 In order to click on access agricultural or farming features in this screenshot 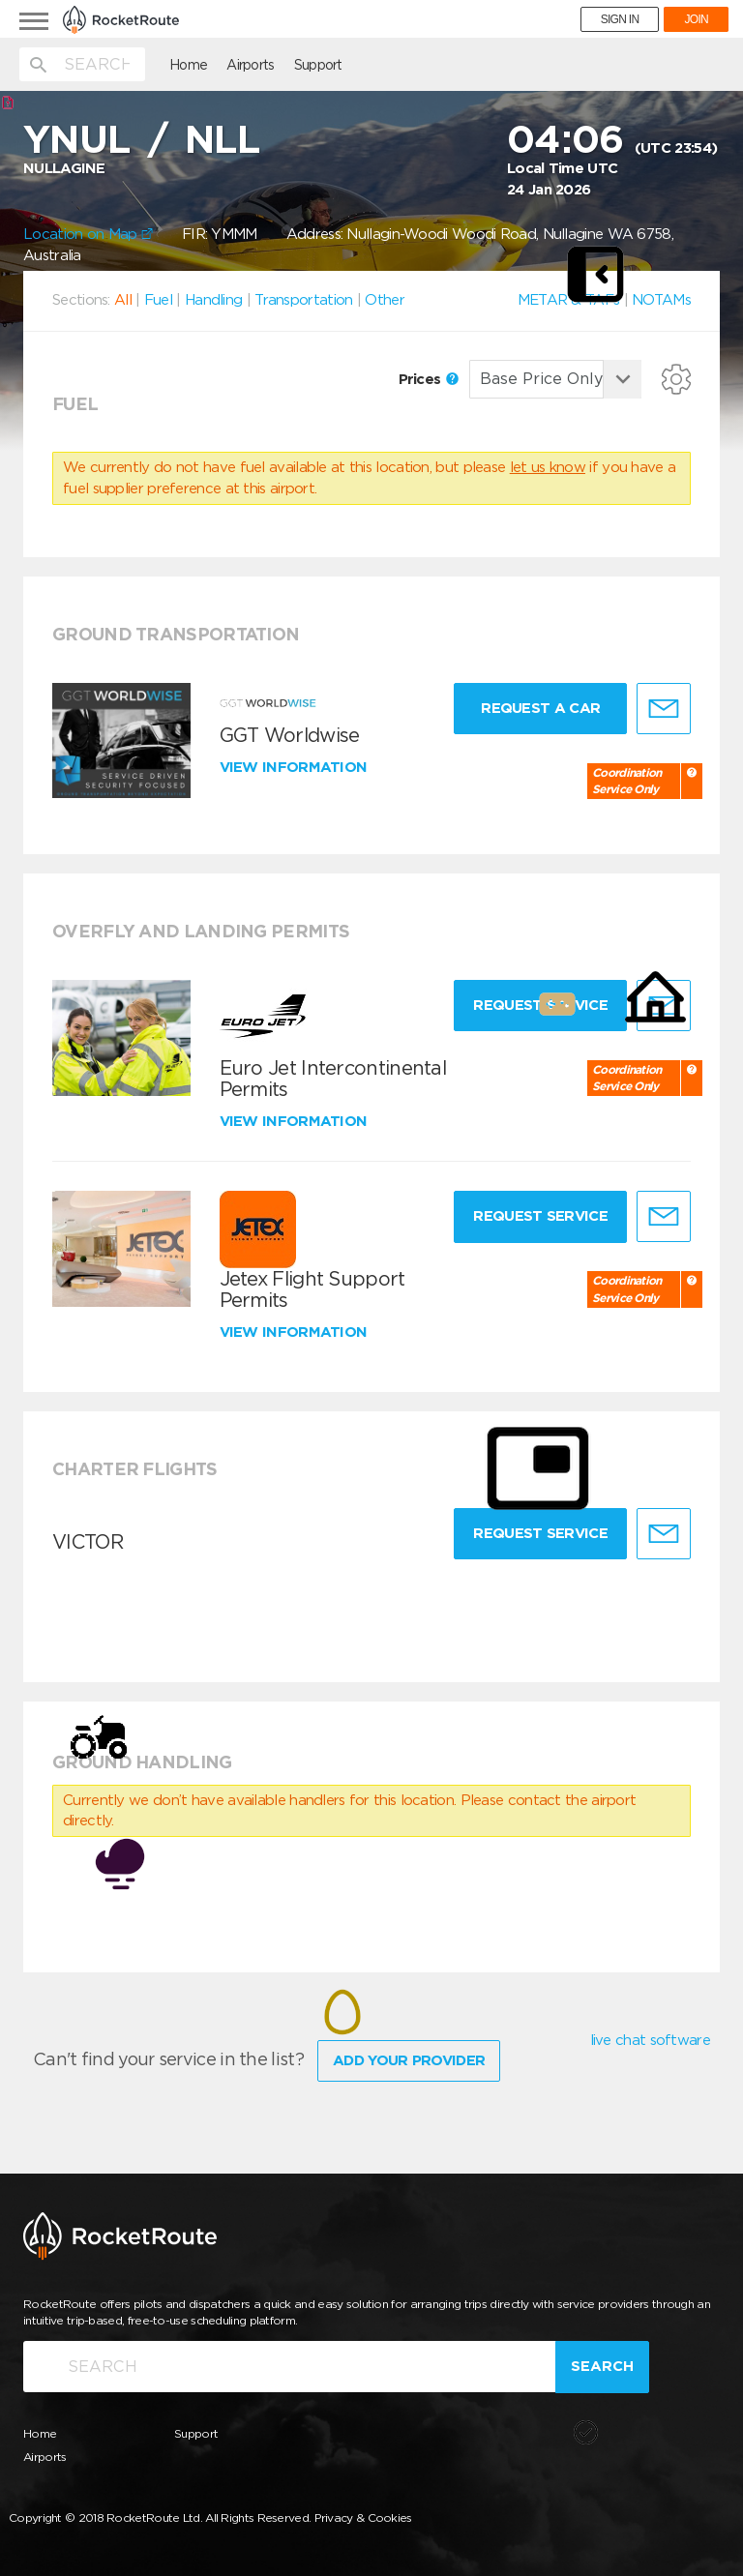, I will do `click(99, 1738)`.